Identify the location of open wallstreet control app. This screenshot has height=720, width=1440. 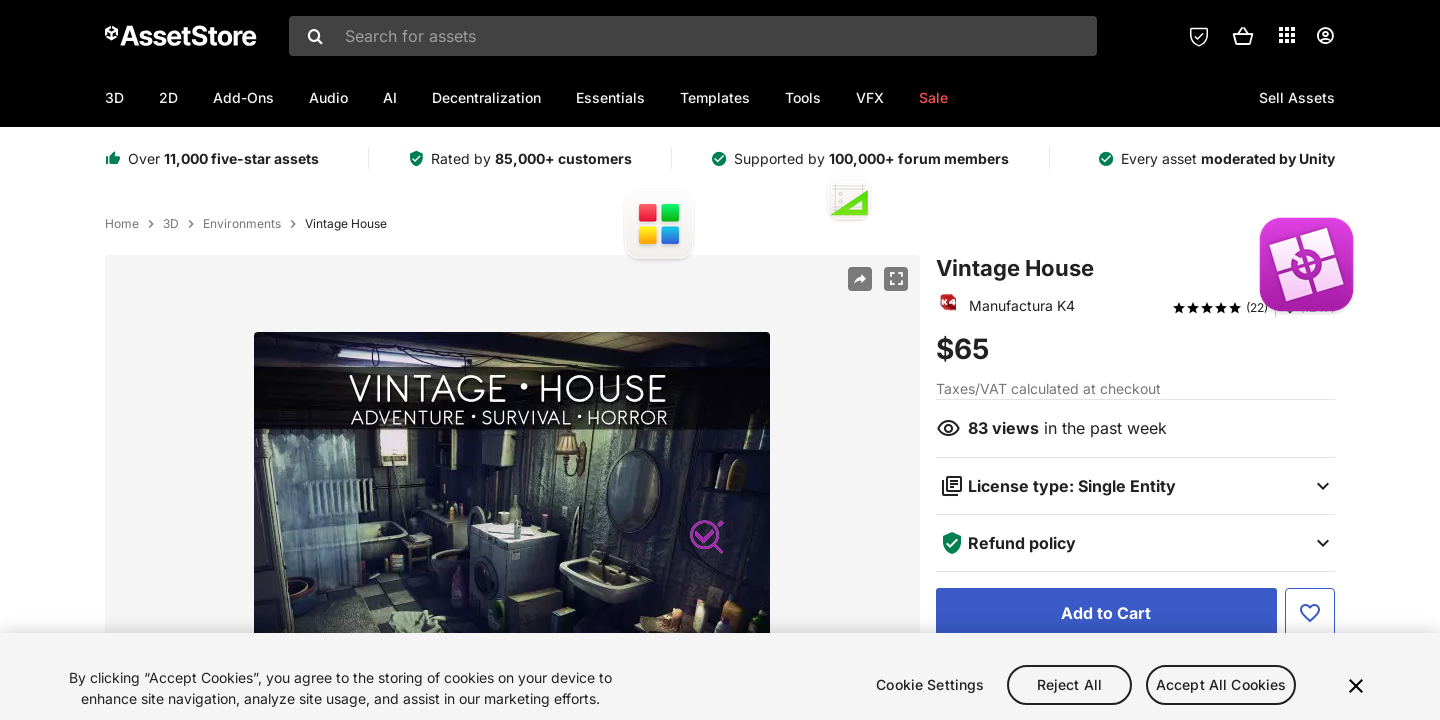
(1306, 264).